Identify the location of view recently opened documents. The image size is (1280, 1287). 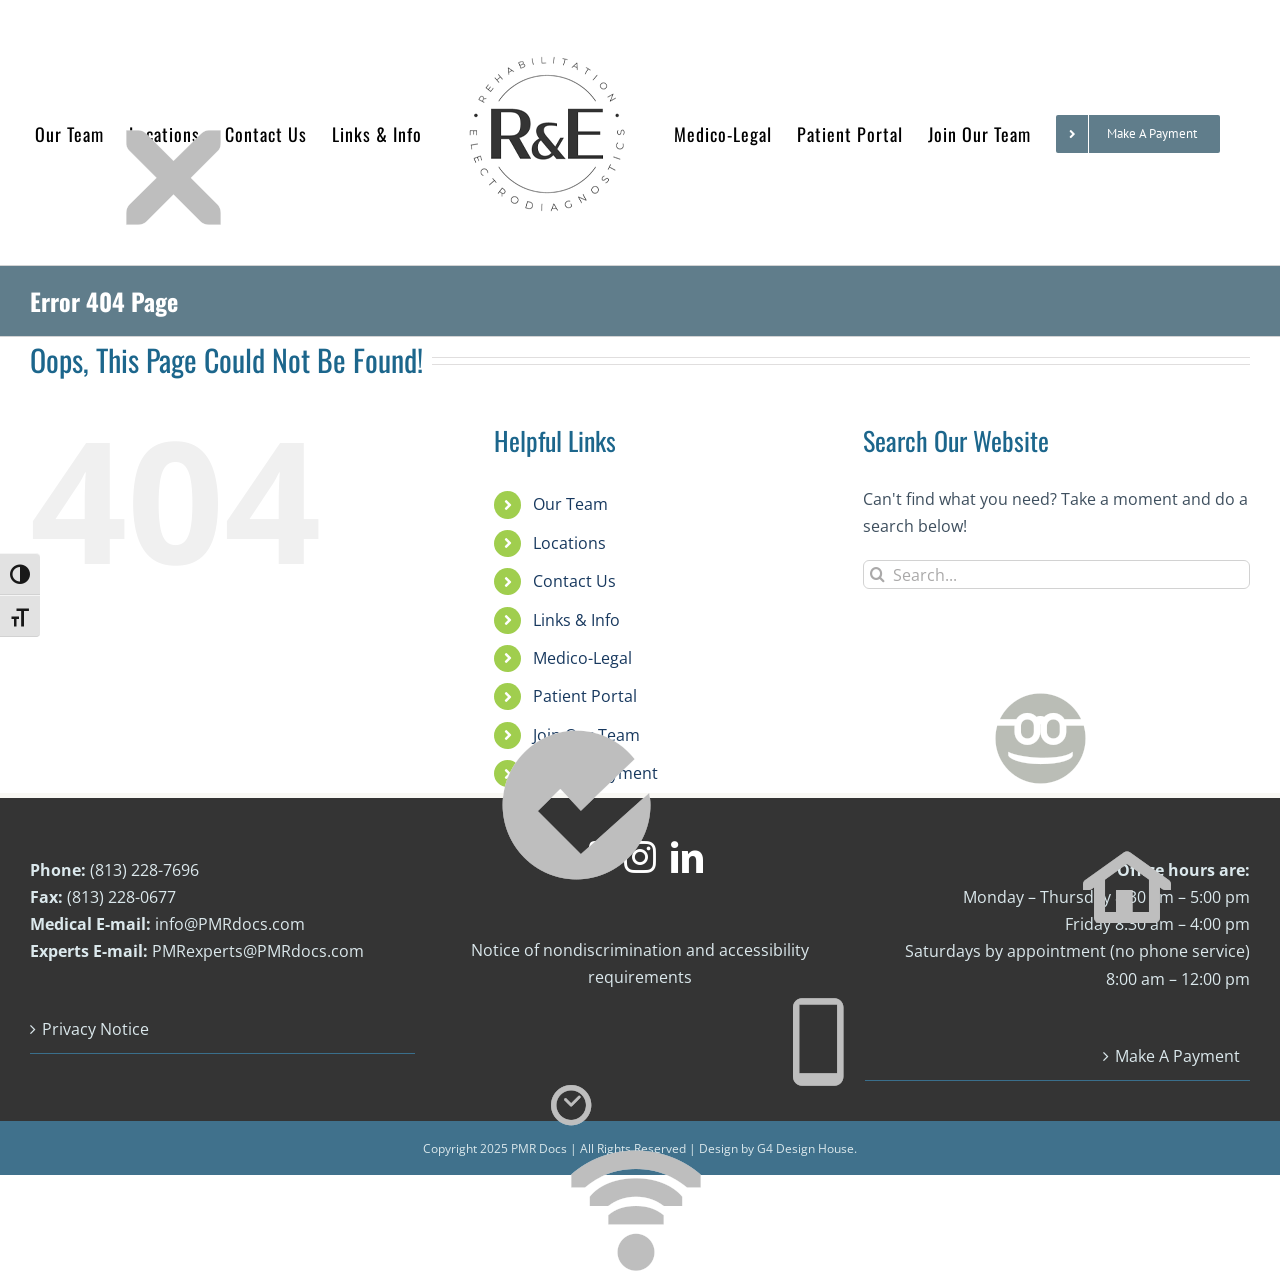
(572, 1106).